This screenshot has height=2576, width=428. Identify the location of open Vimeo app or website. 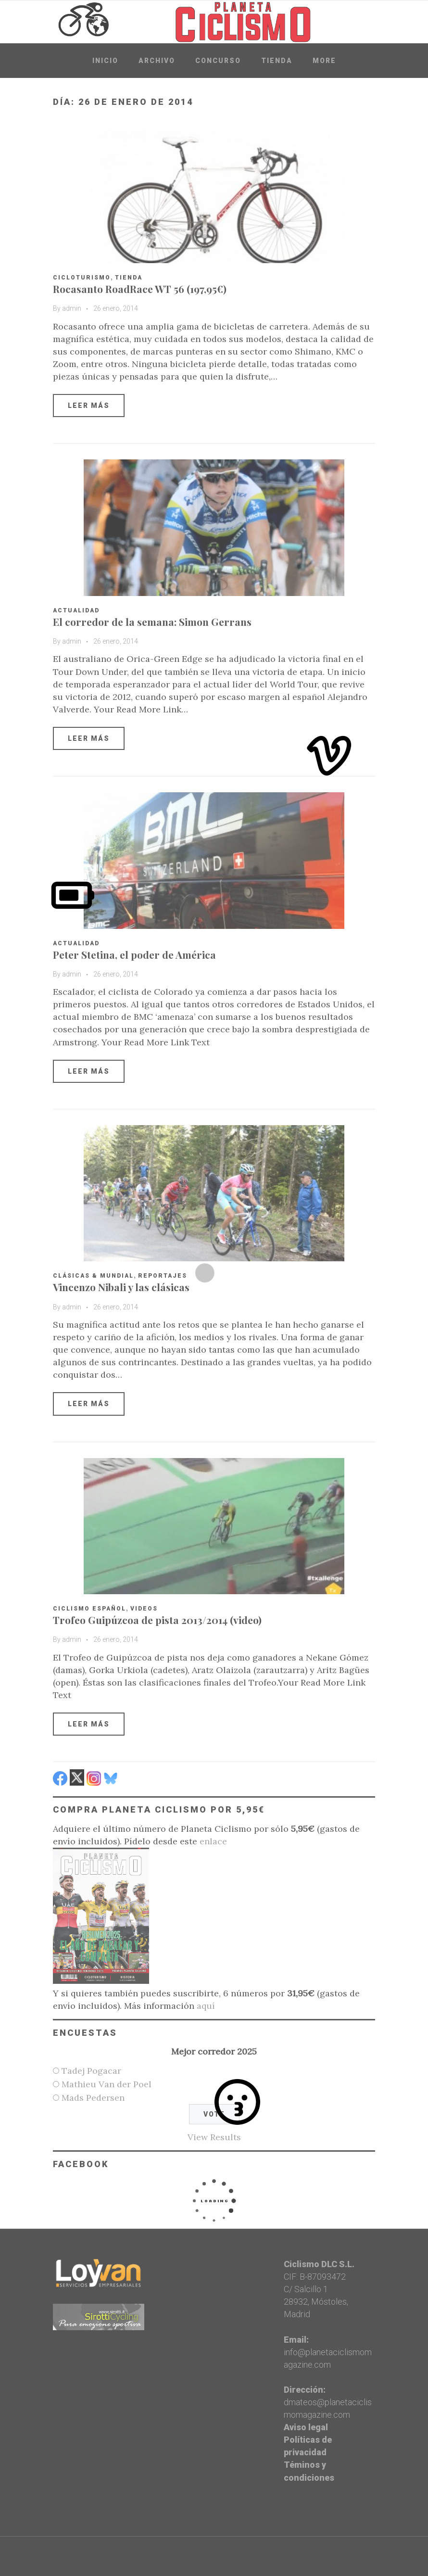
(329, 756).